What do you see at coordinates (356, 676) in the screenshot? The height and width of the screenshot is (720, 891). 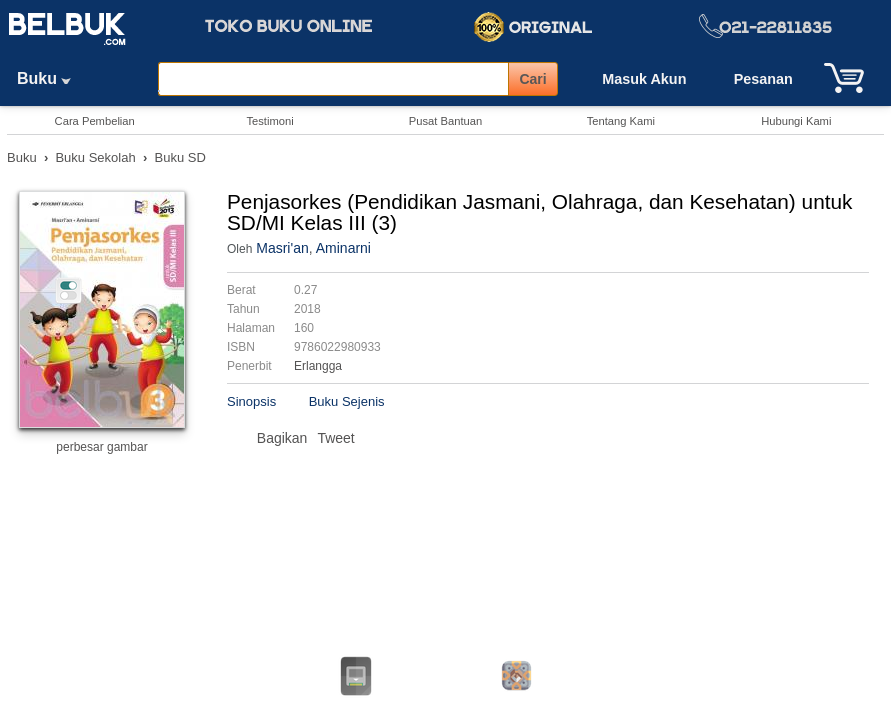 I see `game boy advance ROM file` at bounding box center [356, 676].